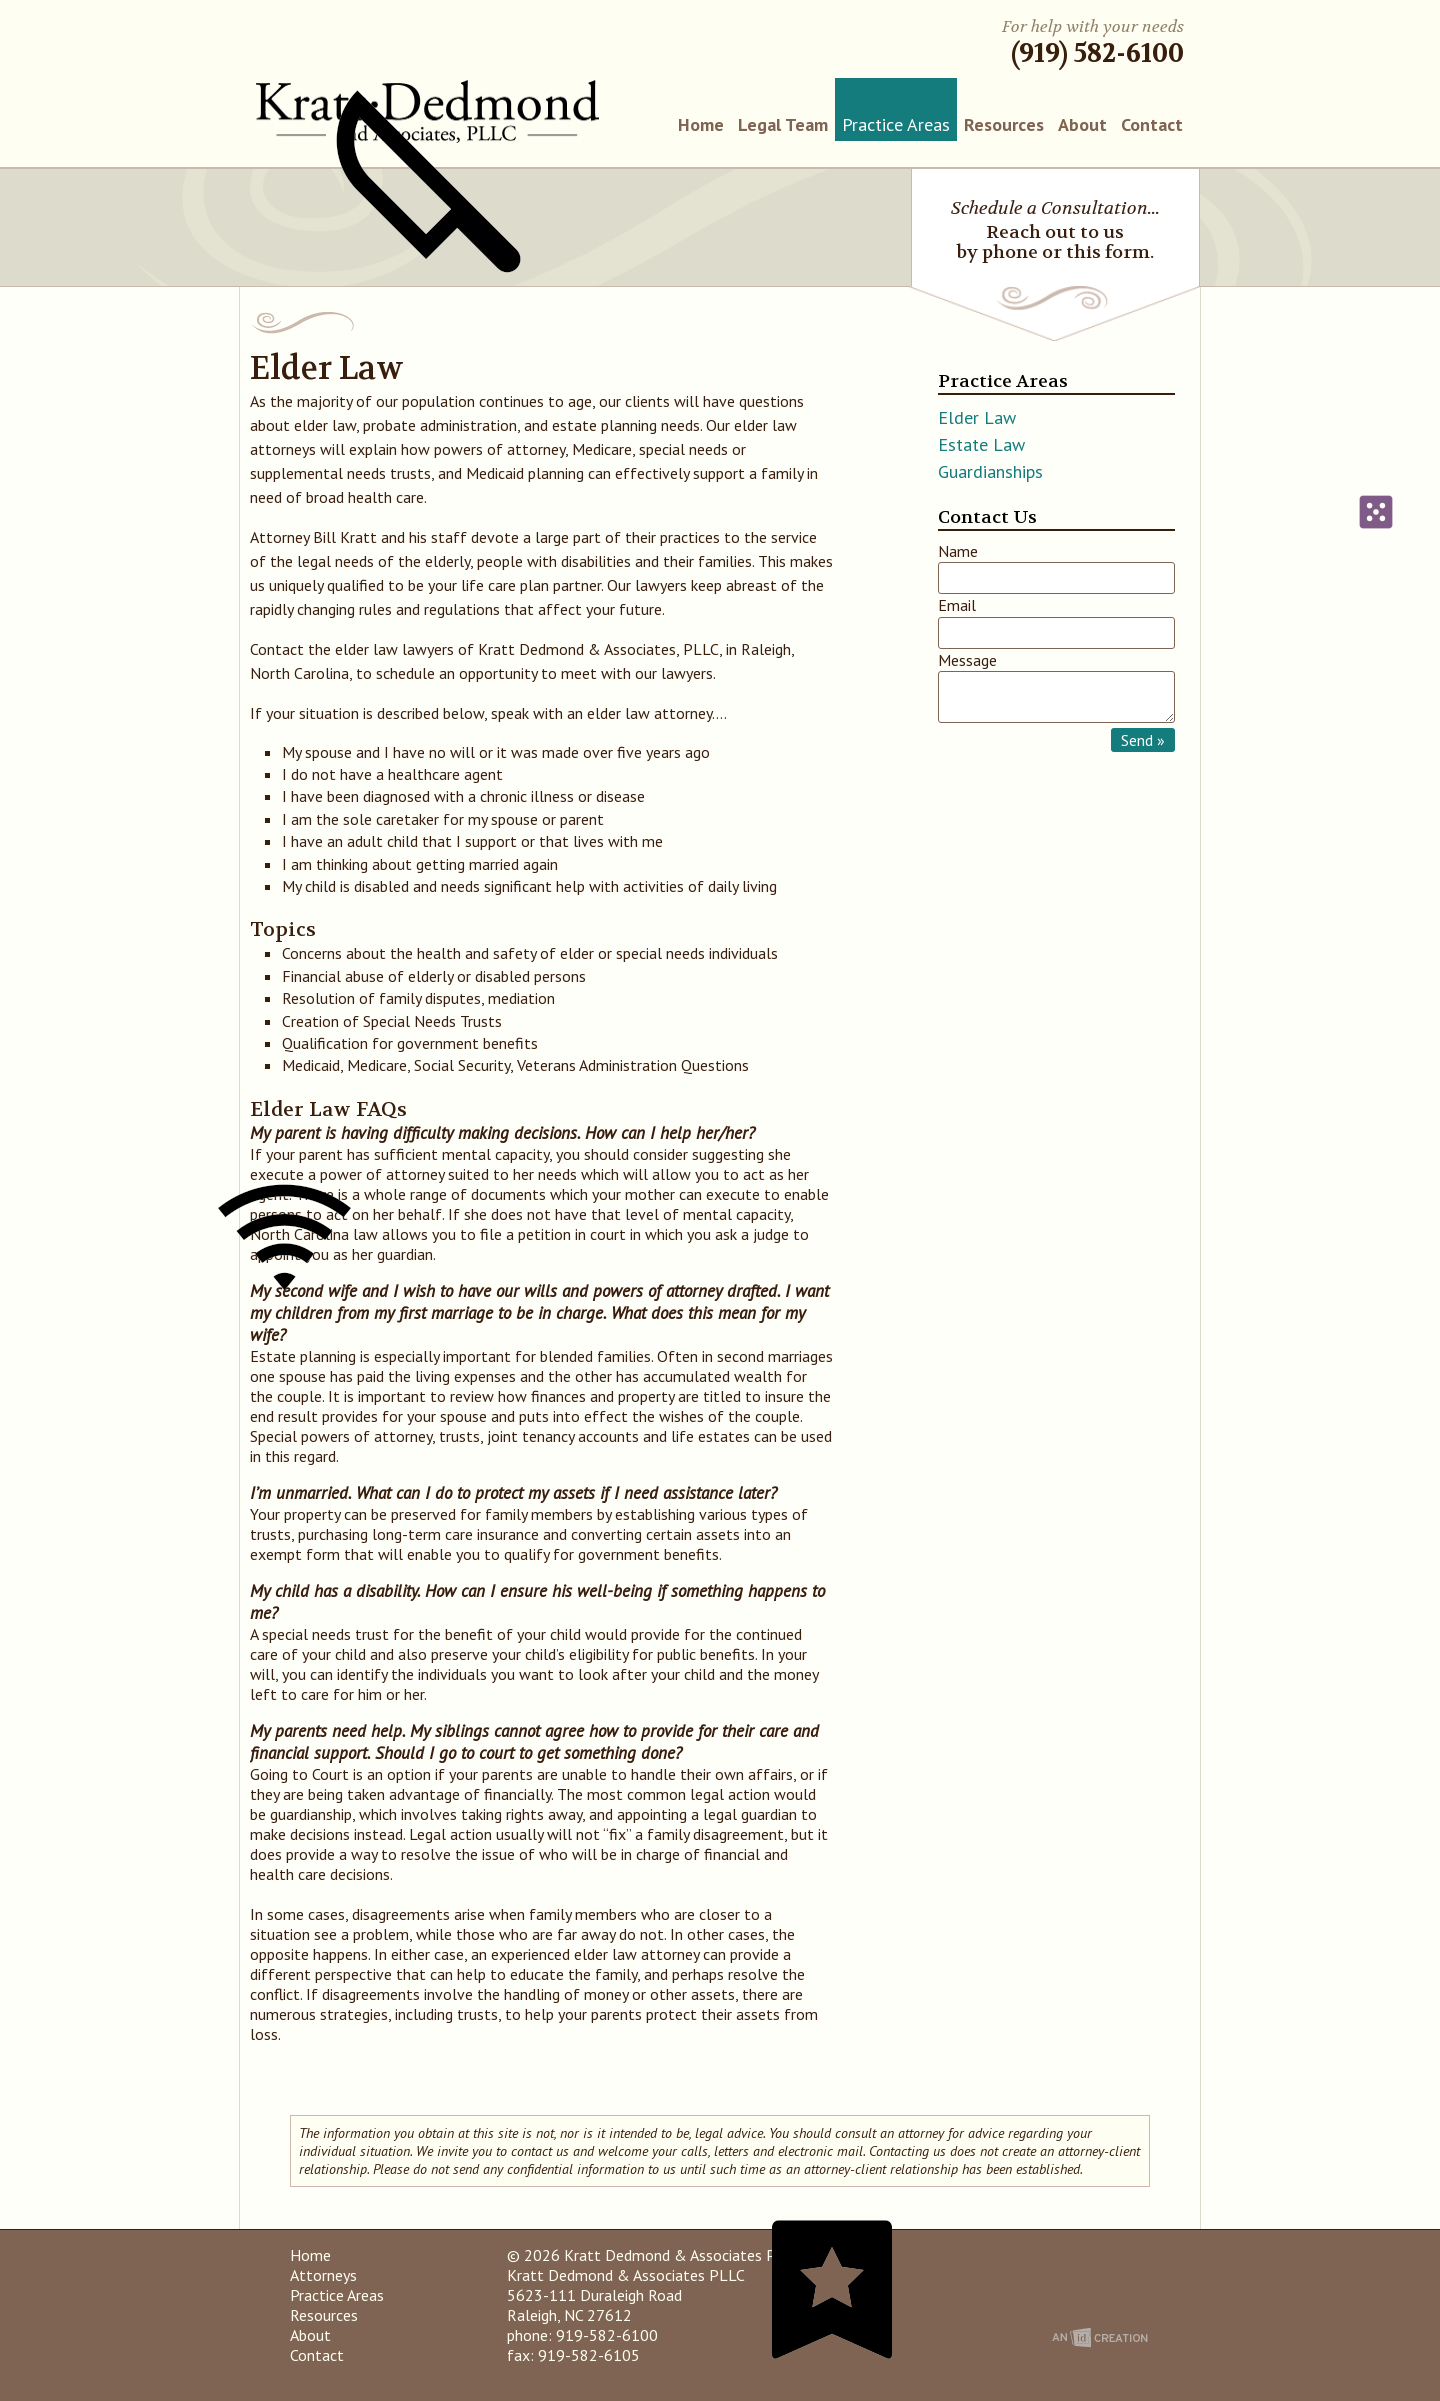  Describe the element at coordinates (1376, 512) in the screenshot. I see `randomize or shuffle content` at that location.